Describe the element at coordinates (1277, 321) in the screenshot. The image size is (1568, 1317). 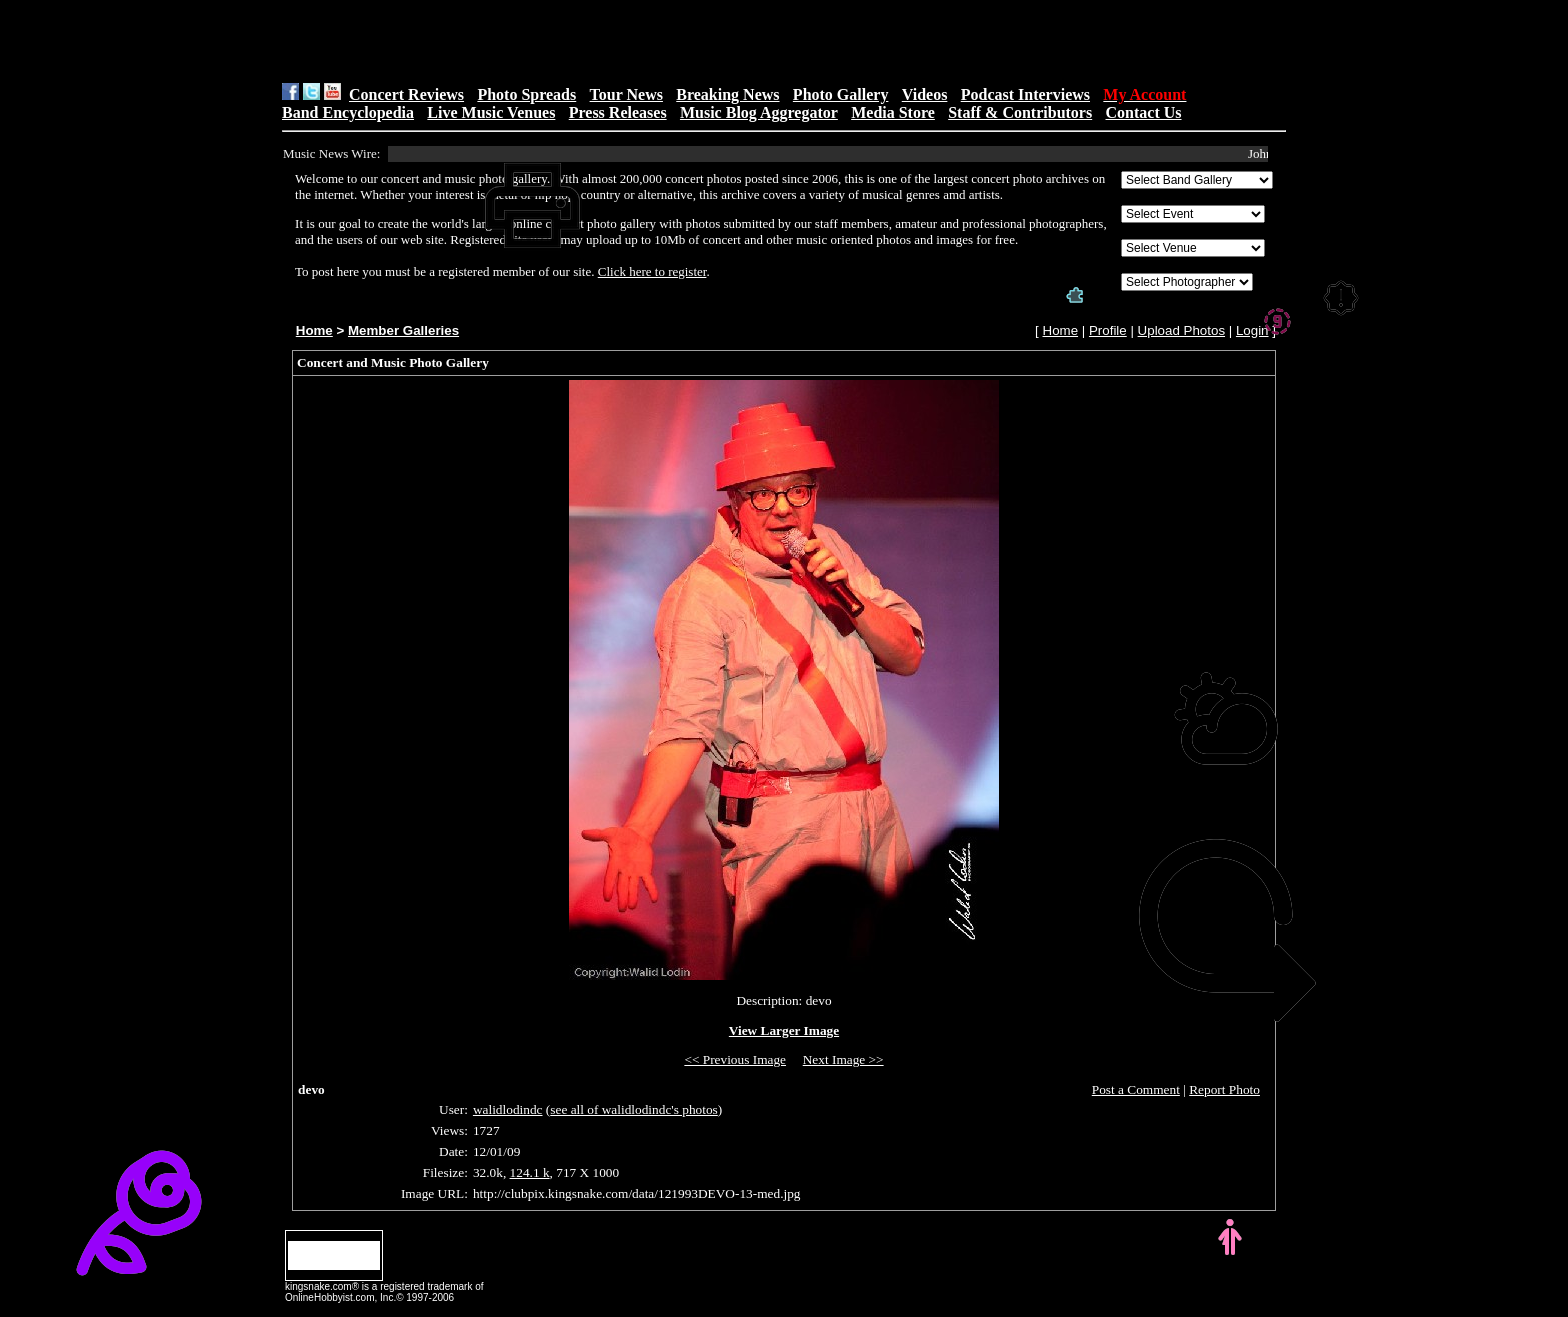
I see `indicates 9 items remaining or pending` at that location.